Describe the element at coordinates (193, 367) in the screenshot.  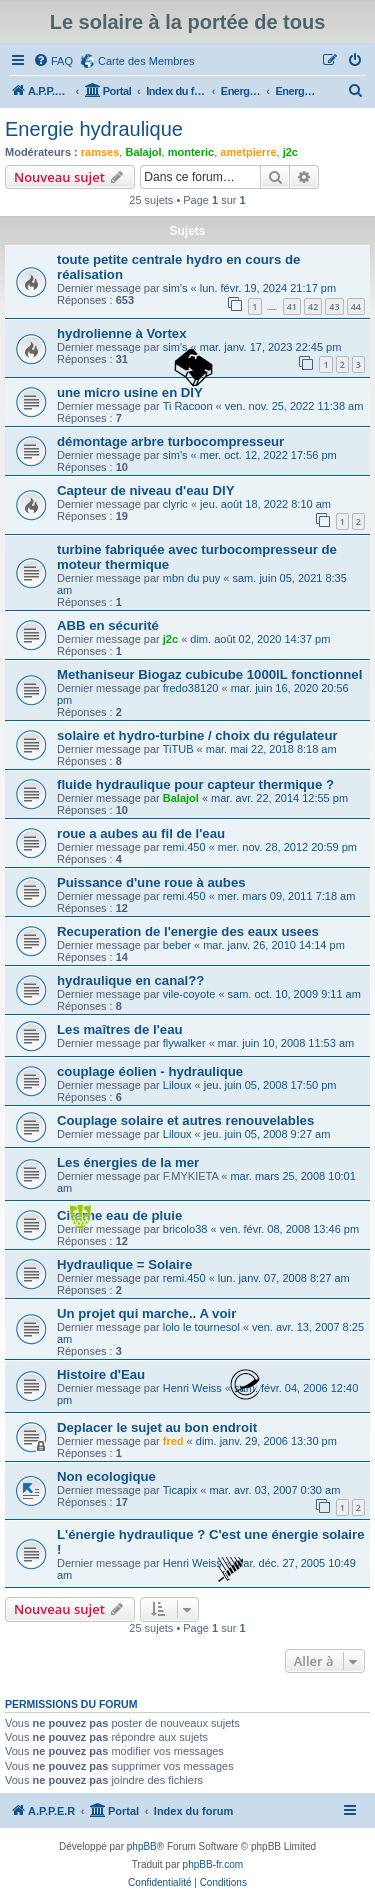
I see `view ancient artifacts or relics in inventory` at that location.